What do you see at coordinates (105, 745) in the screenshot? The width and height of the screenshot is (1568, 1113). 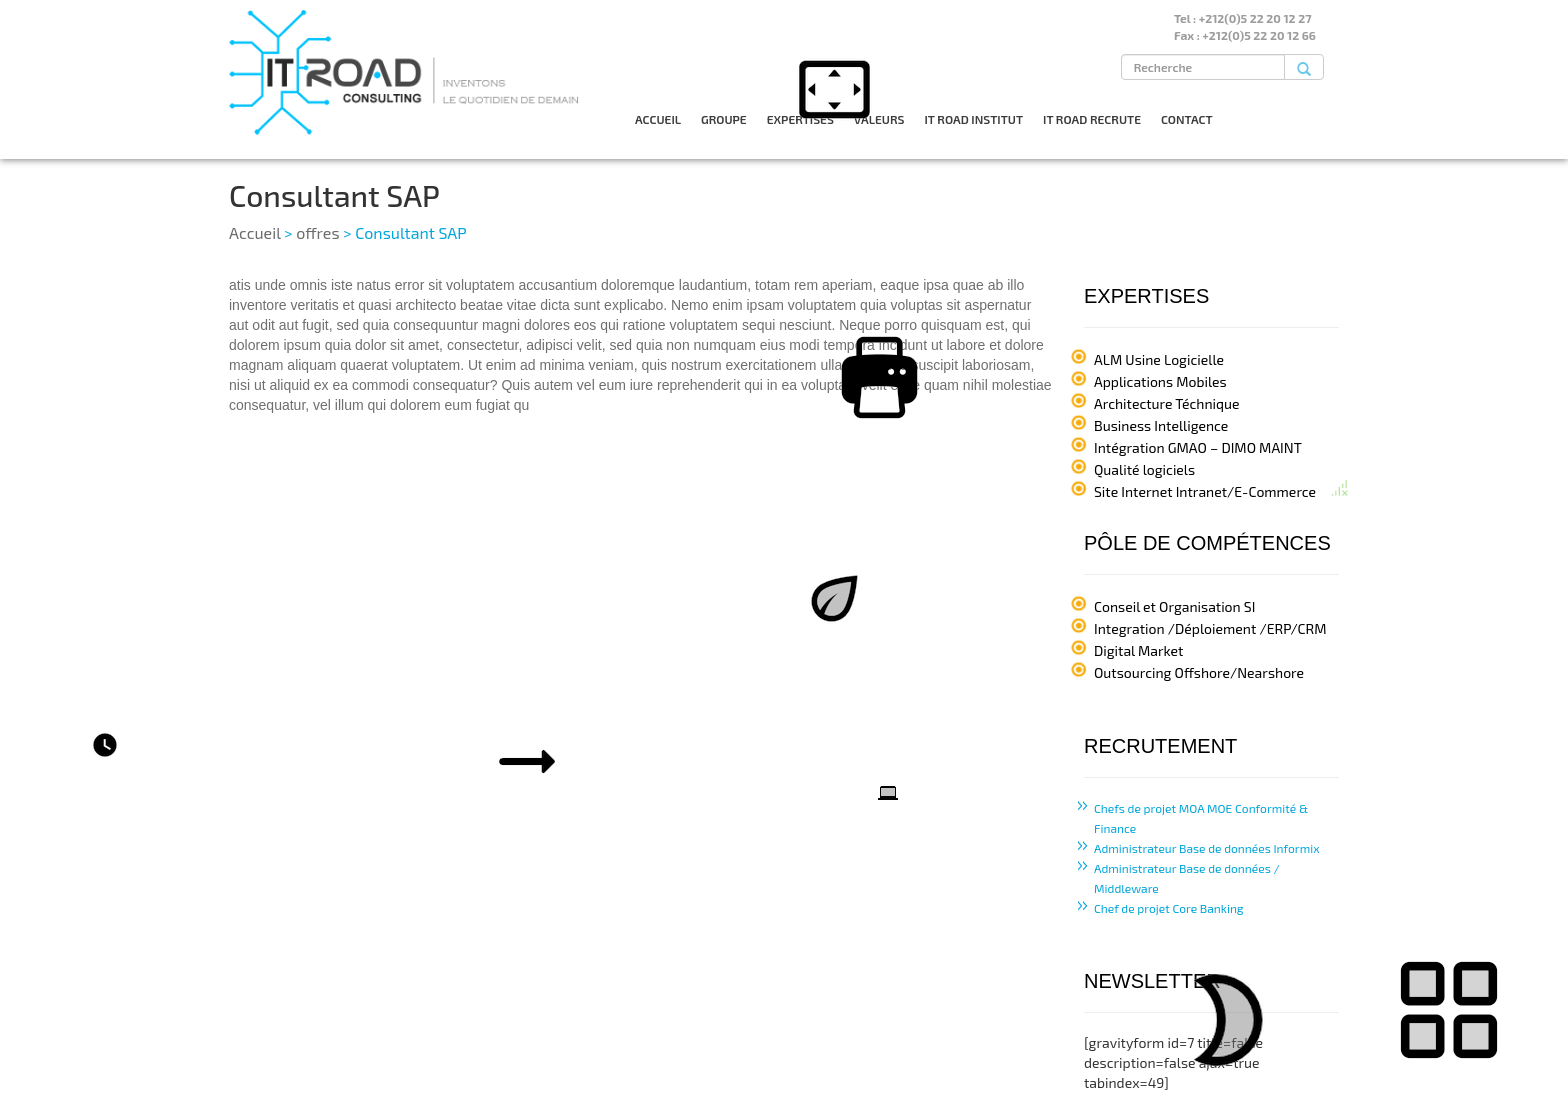 I see `view watch later playlist` at bounding box center [105, 745].